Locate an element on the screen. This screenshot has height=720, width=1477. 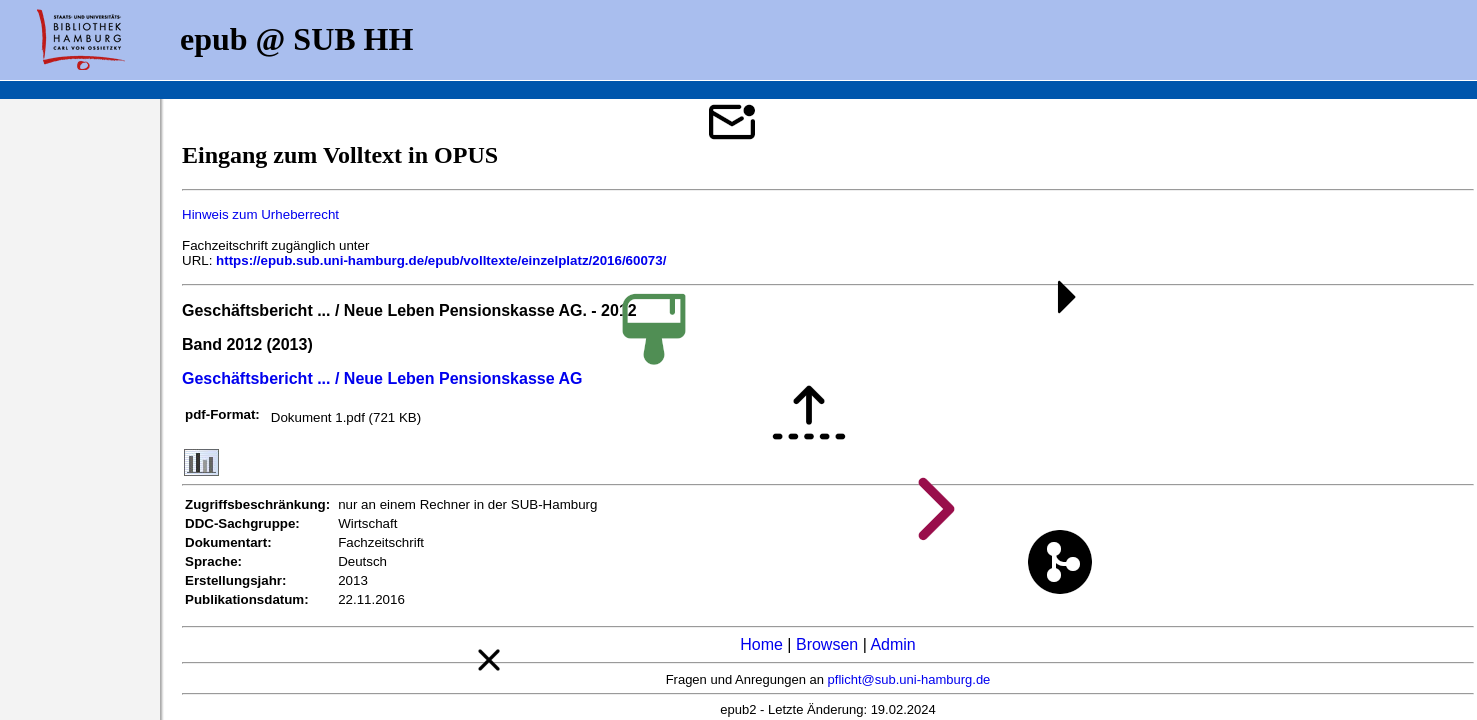
collapse content upward is located at coordinates (809, 413).